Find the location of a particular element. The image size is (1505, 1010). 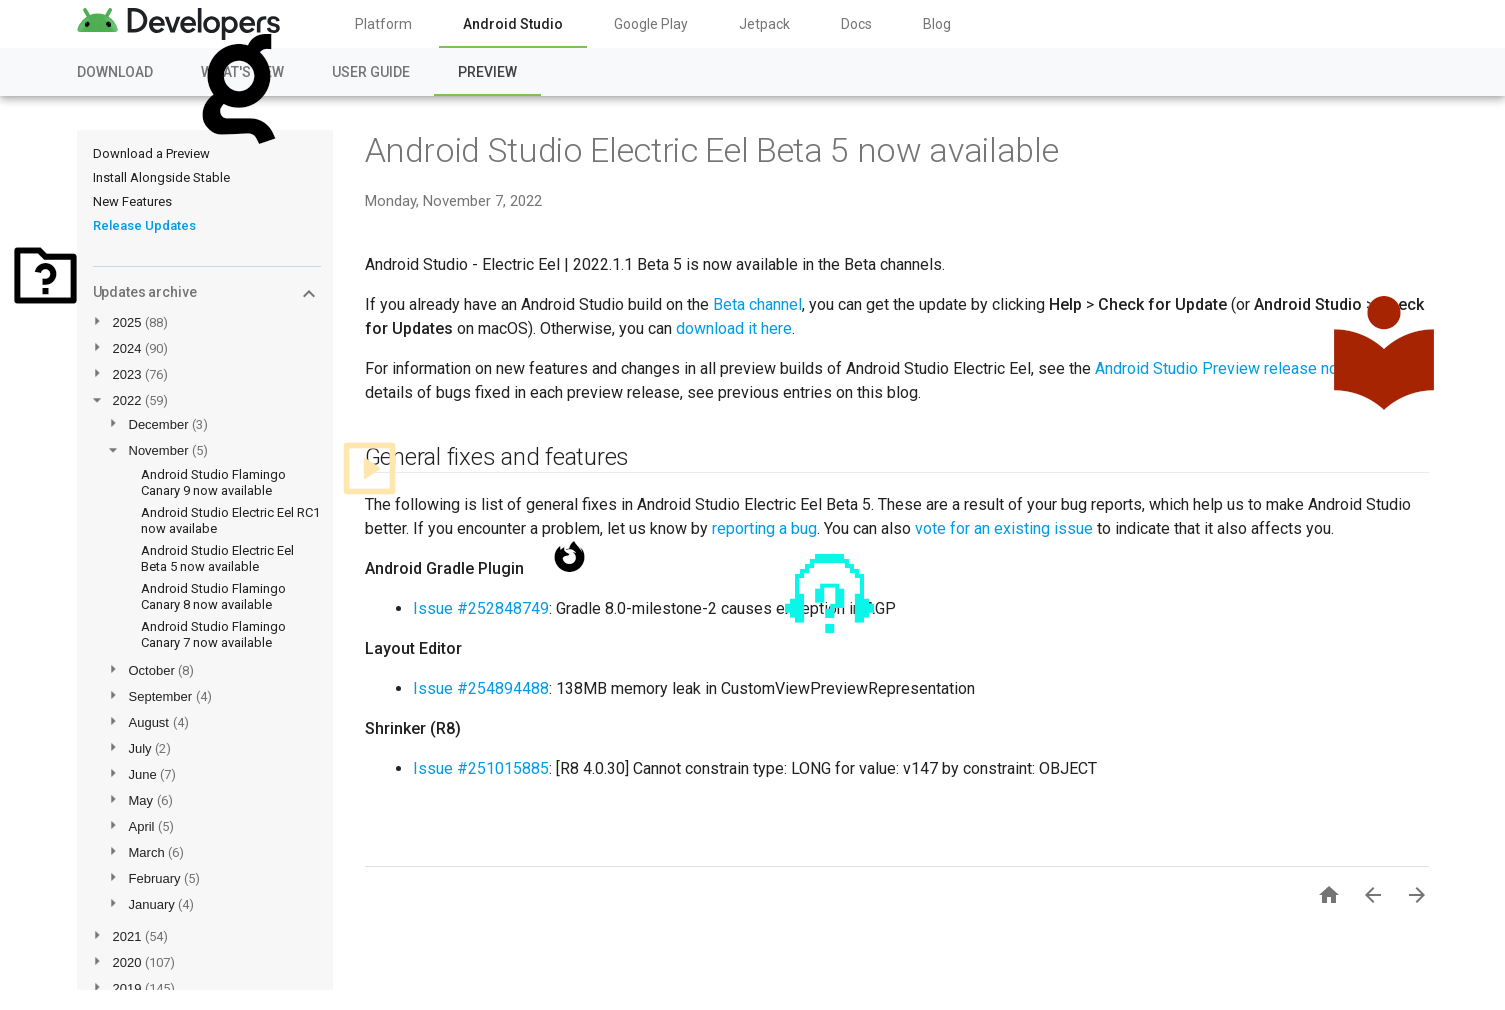

open the 1001tracklists app or website is located at coordinates (829, 593).